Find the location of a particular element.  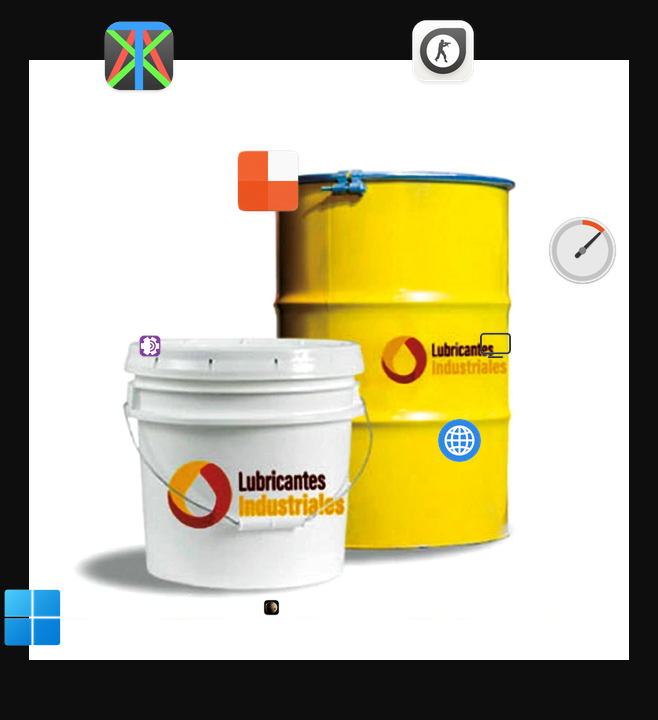

launch counter-strike: global offensive is located at coordinates (443, 51).